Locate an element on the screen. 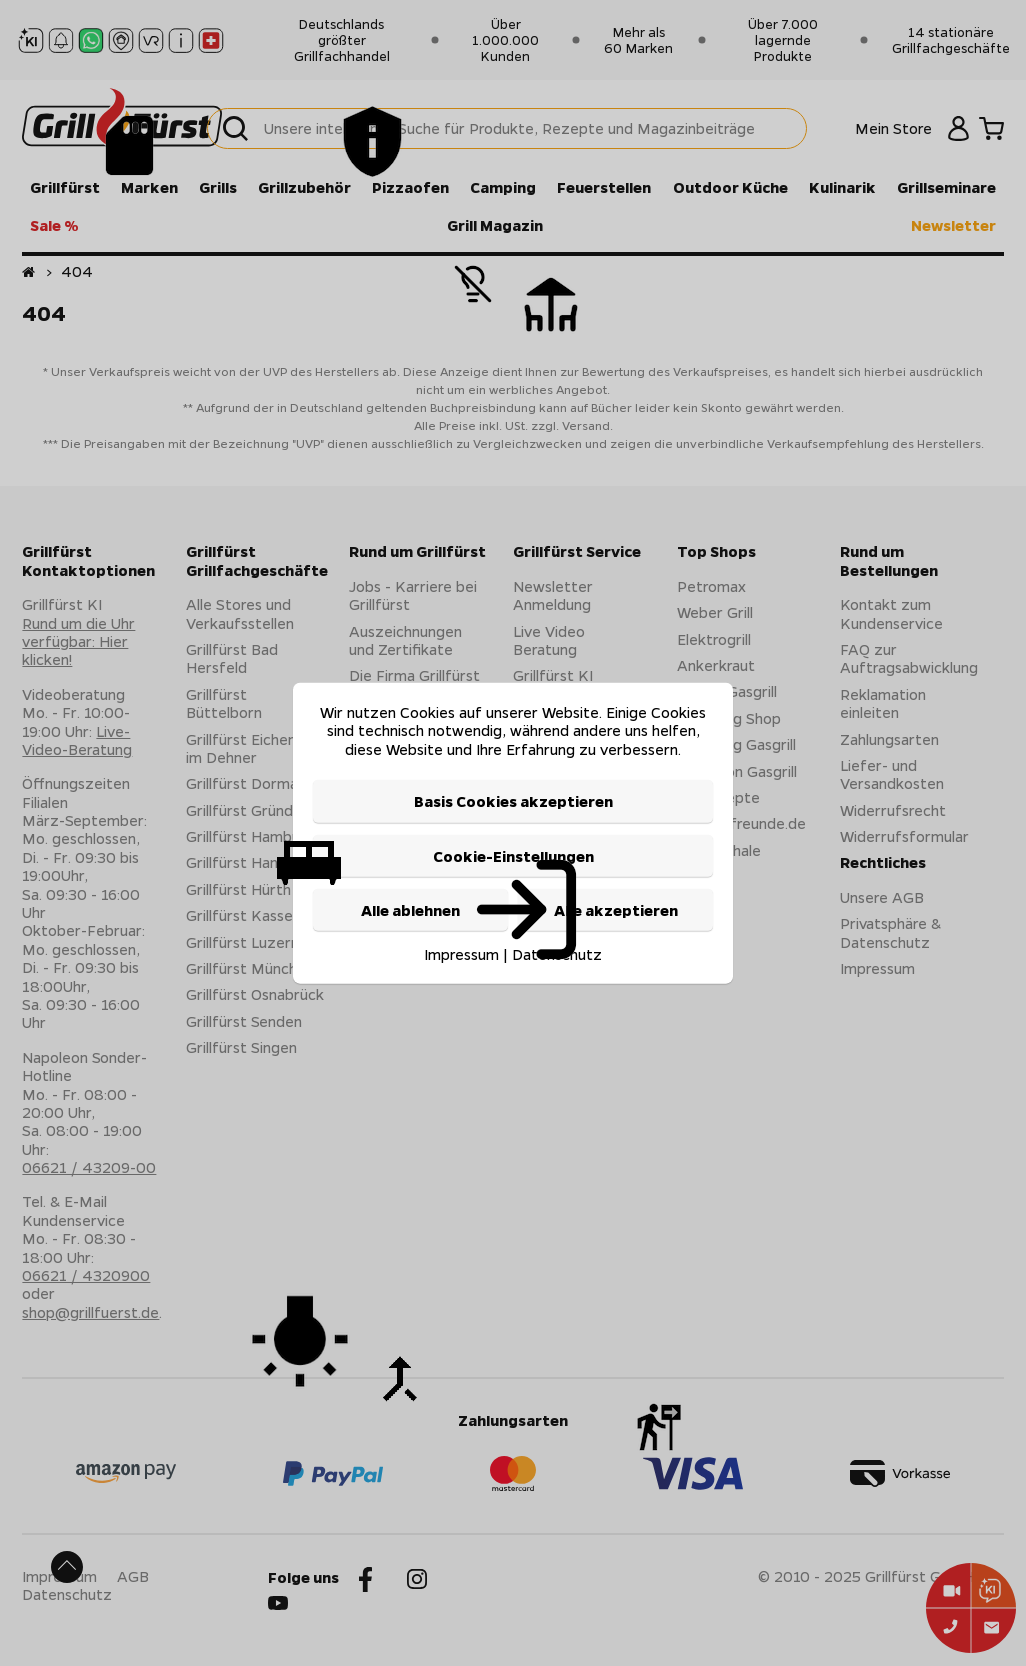 This screenshot has height=1666, width=1026. merge multiple calls into a conference call is located at coordinates (400, 1379).